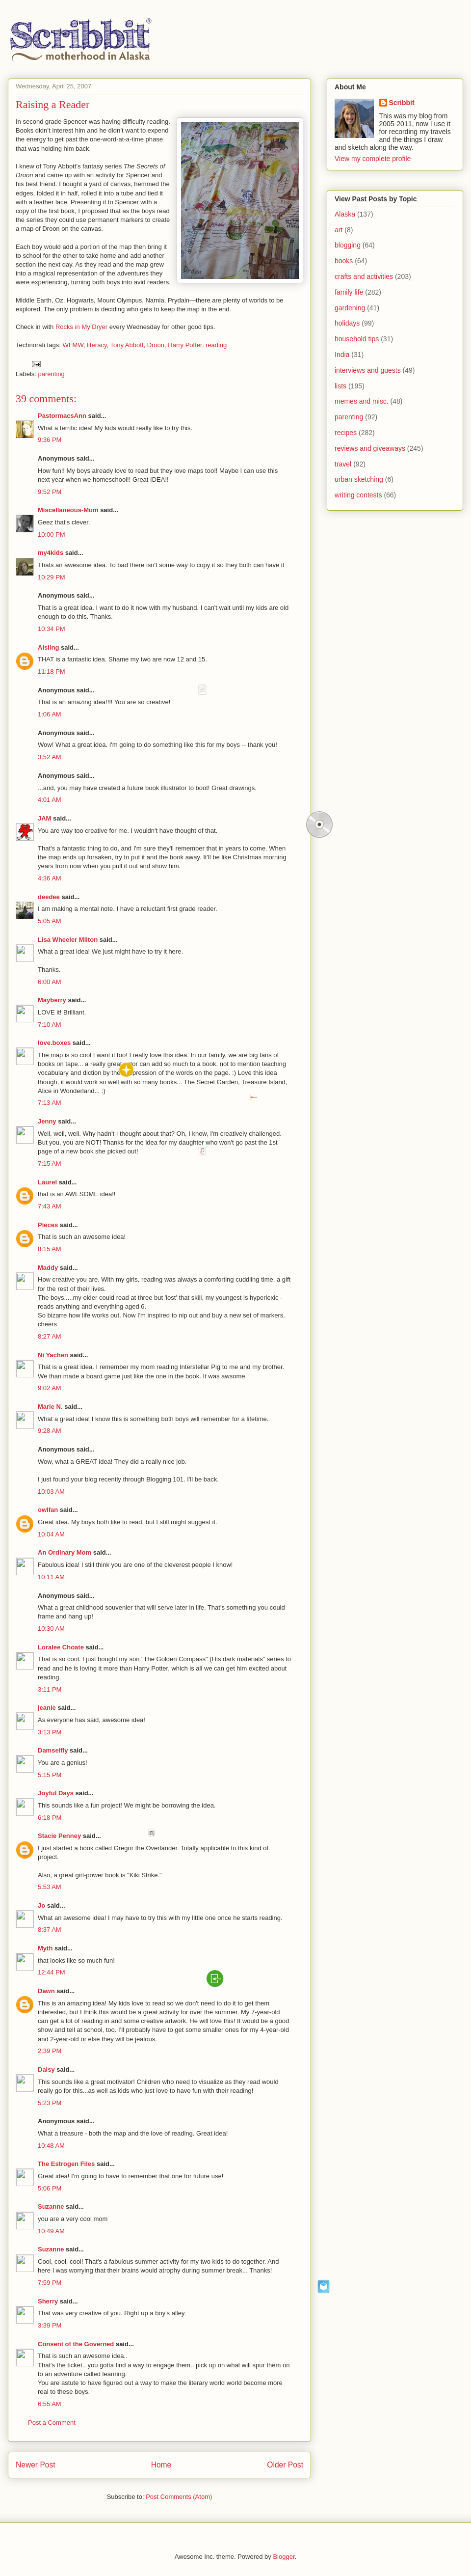  What do you see at coordinates (203, 689) in the screenshot?
I see `credits or attribution file` at bounding box center [203, 689].